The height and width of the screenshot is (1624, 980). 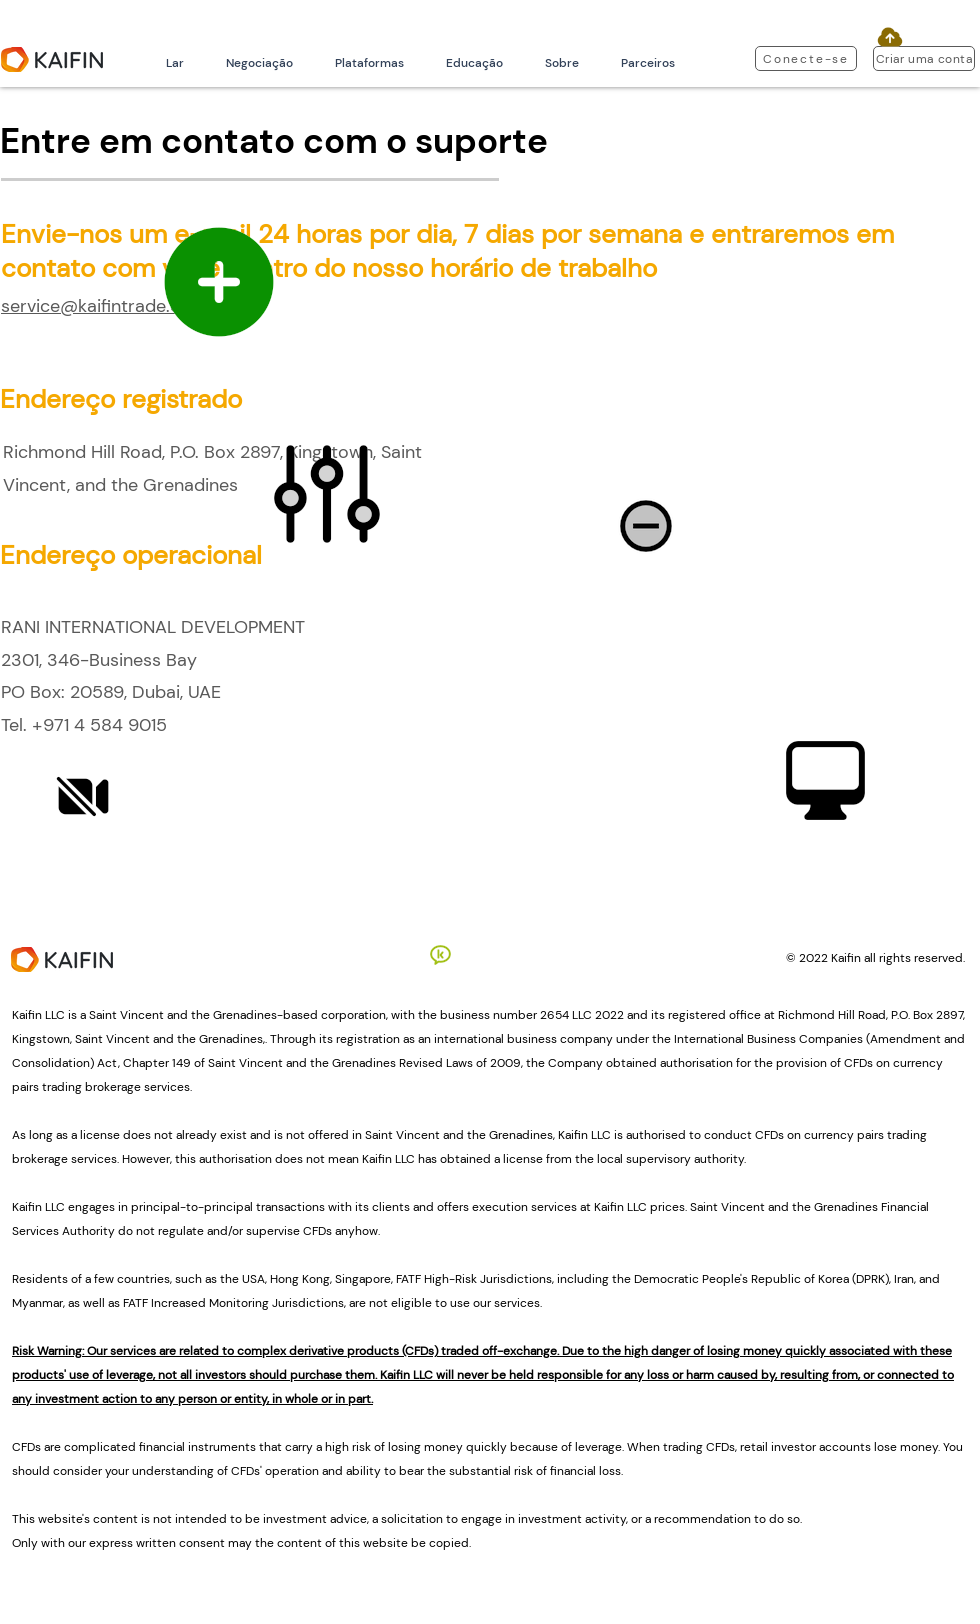 I want to click on remove an item from a list, so click(x=646, y=526).